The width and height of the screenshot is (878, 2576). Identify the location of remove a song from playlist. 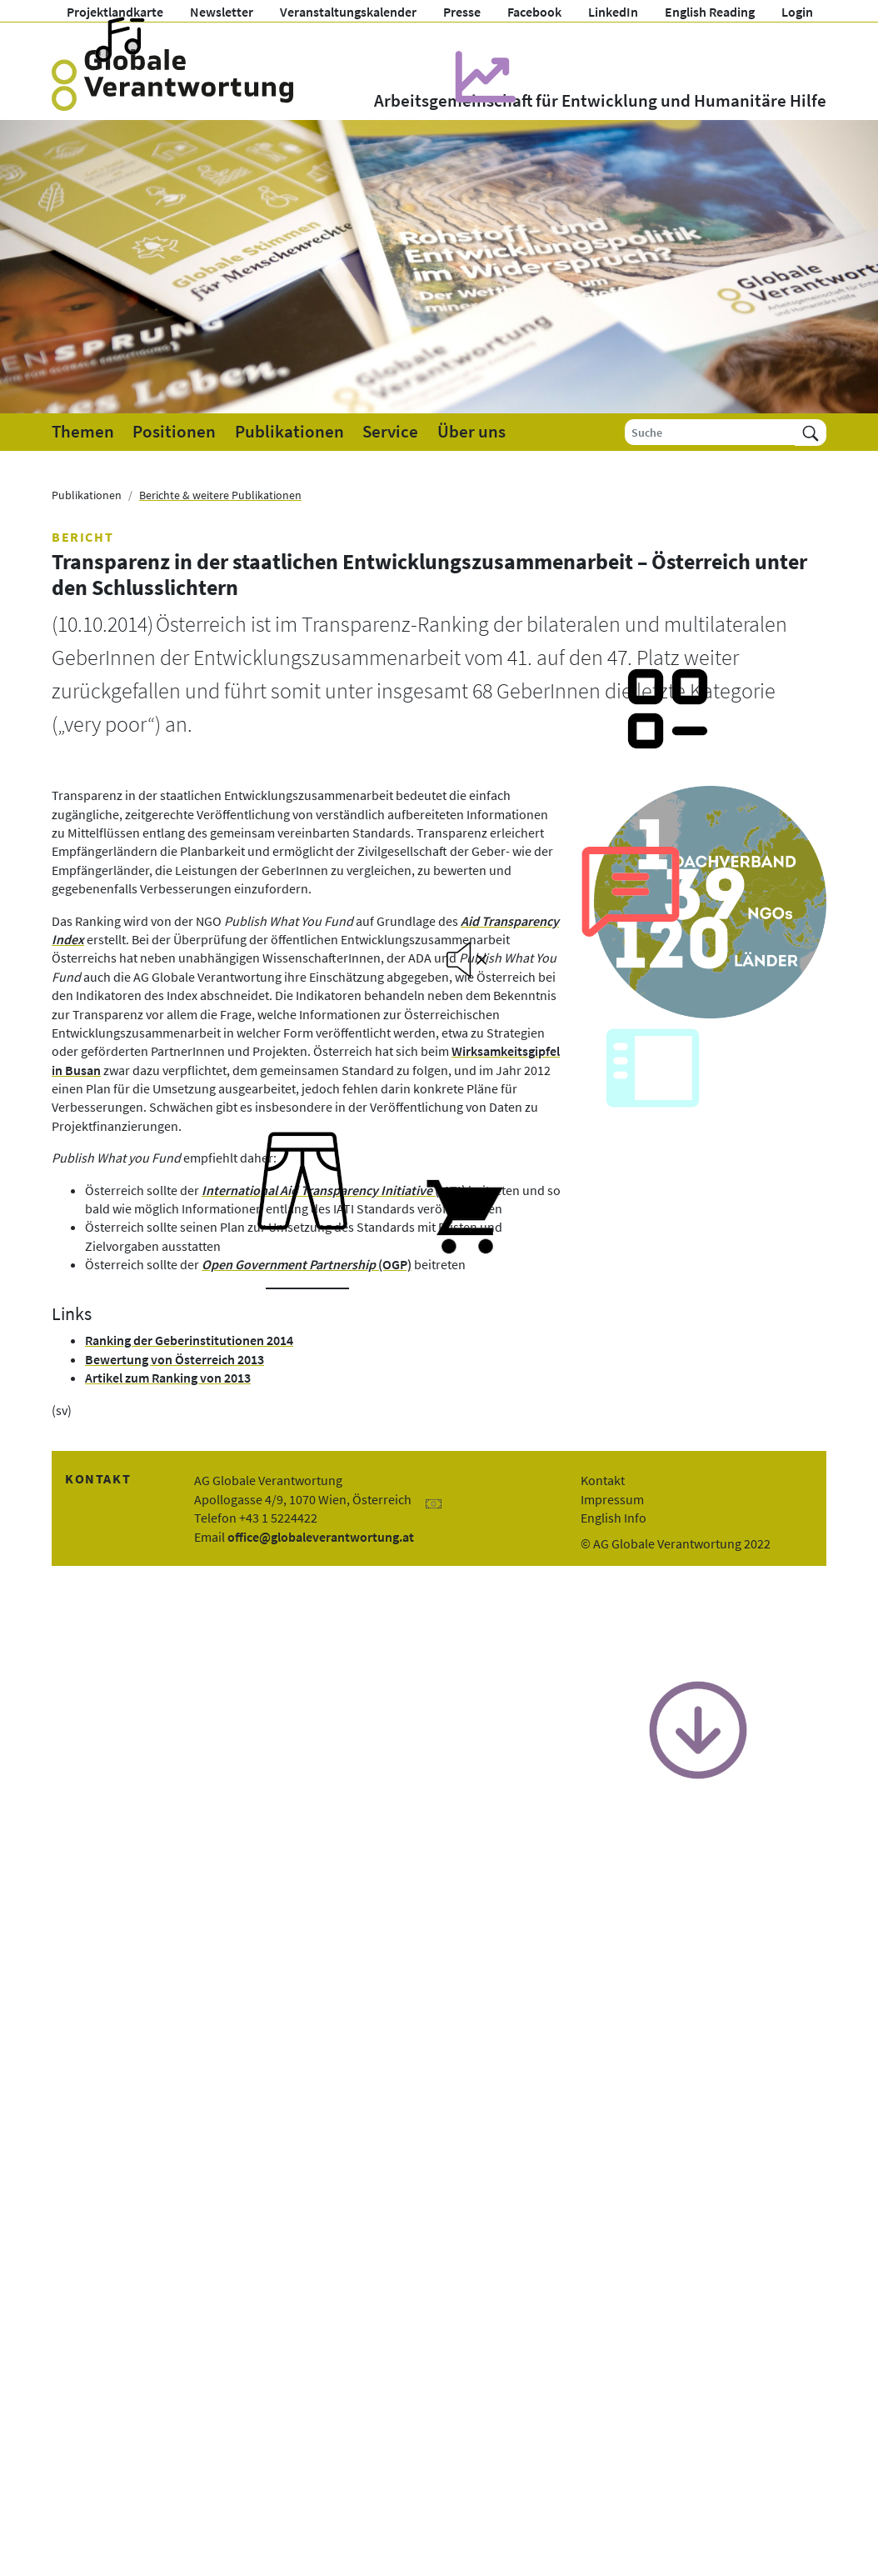
(121, 38).